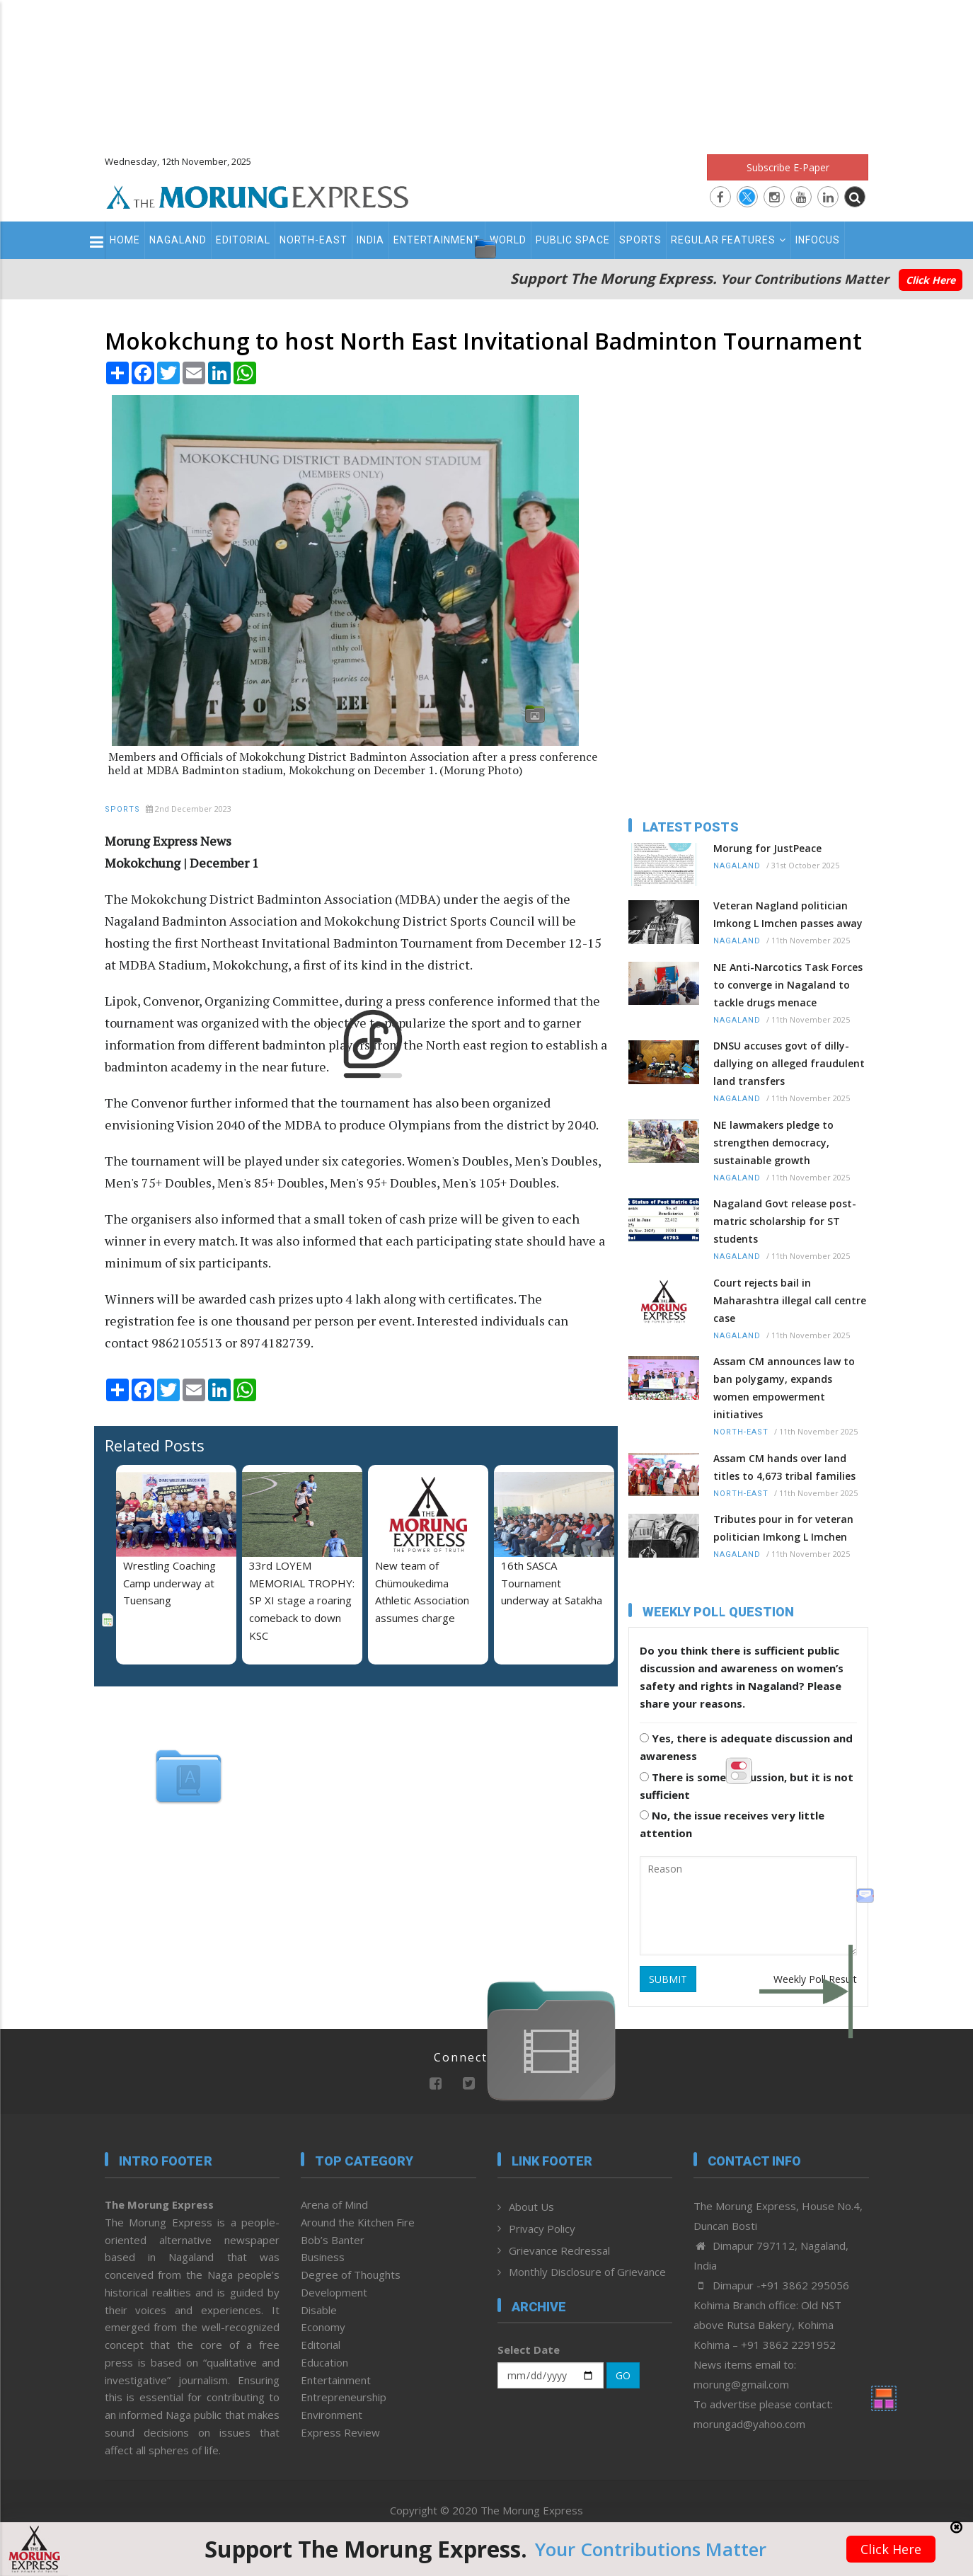 This screenshot has width=973, height=2576. Describe the element at coordinates (108, 1620) in the screenshot. I see `open a spreadsheet file` at that location.